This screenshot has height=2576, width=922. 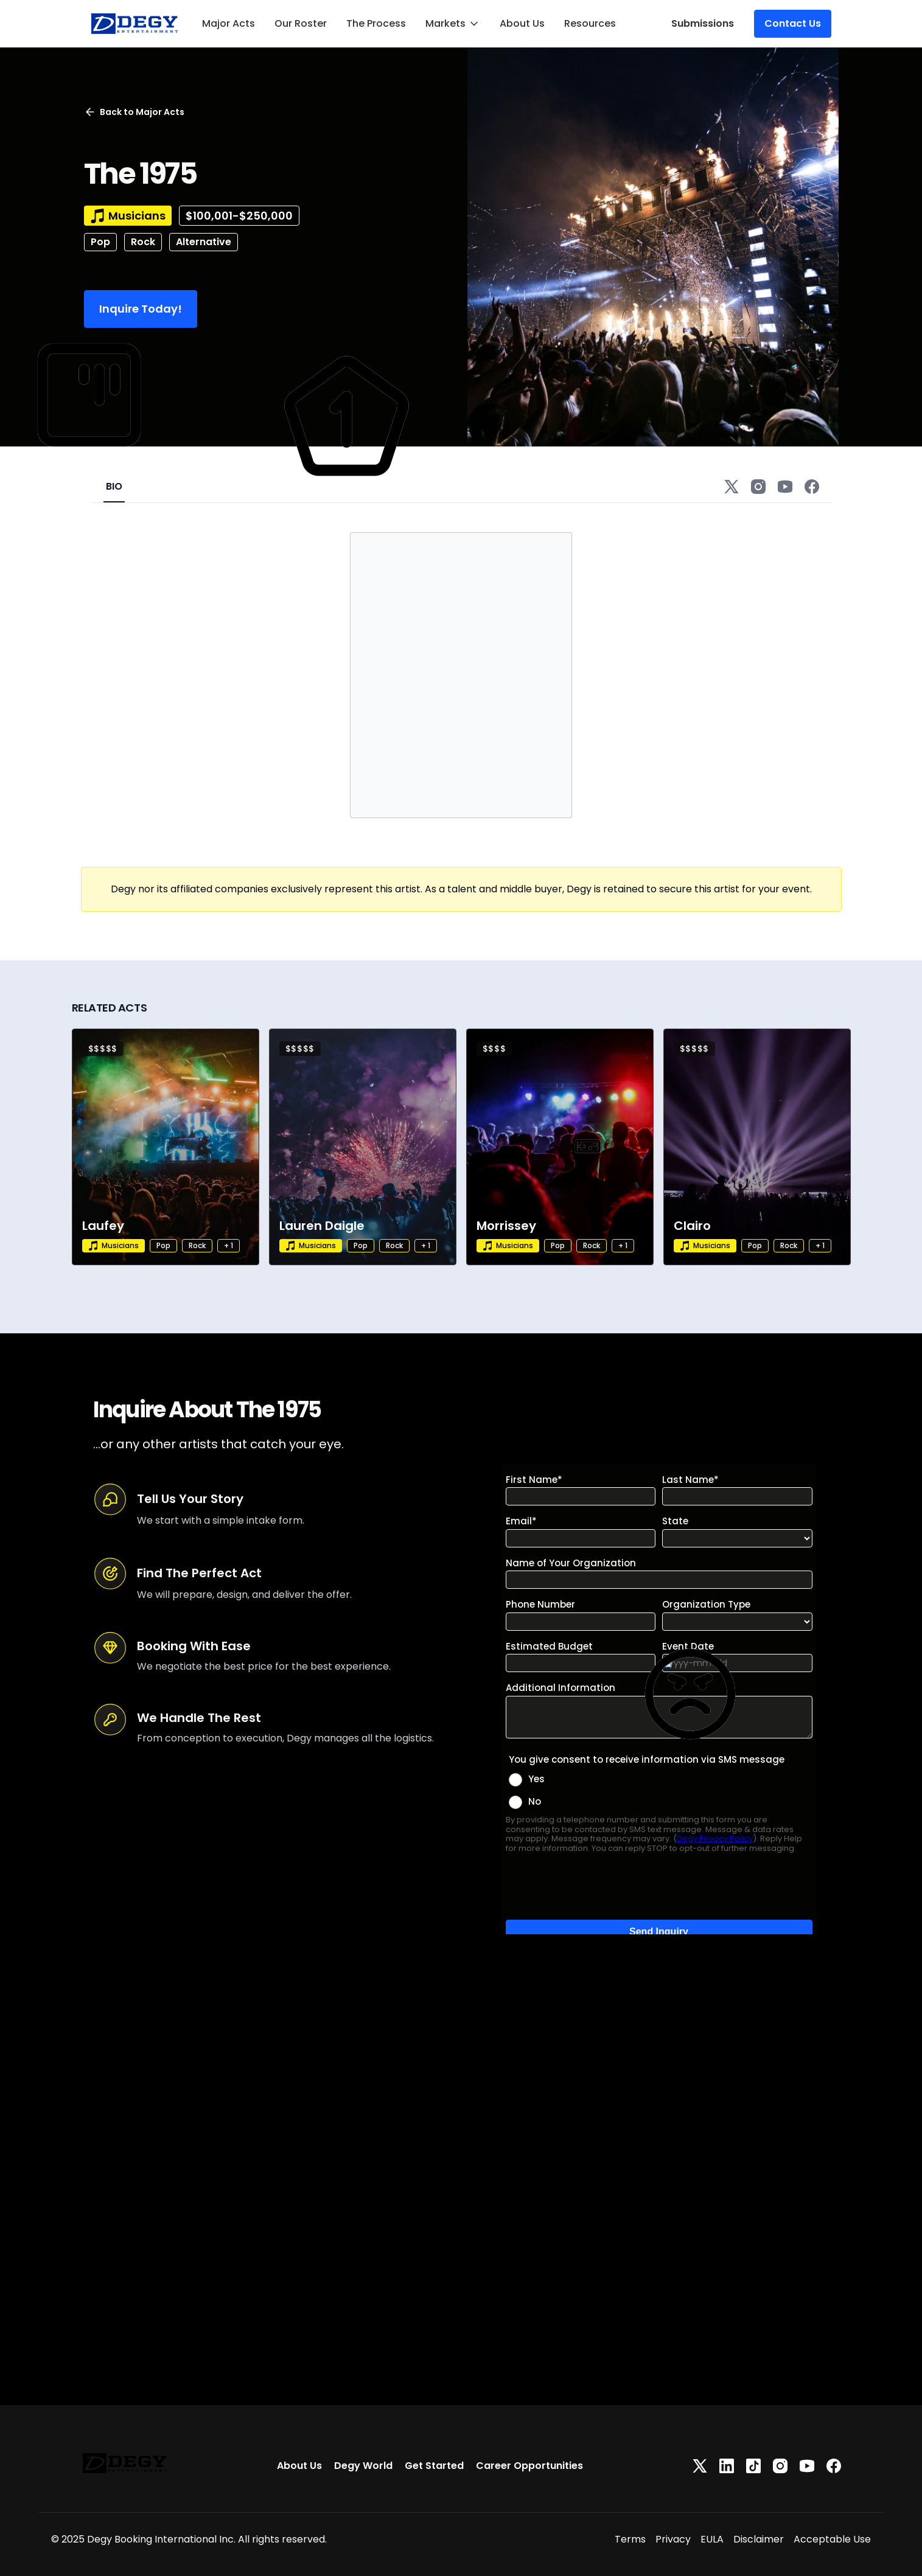 I want to click on access games or gaming features, so click(x=587, y=1146).